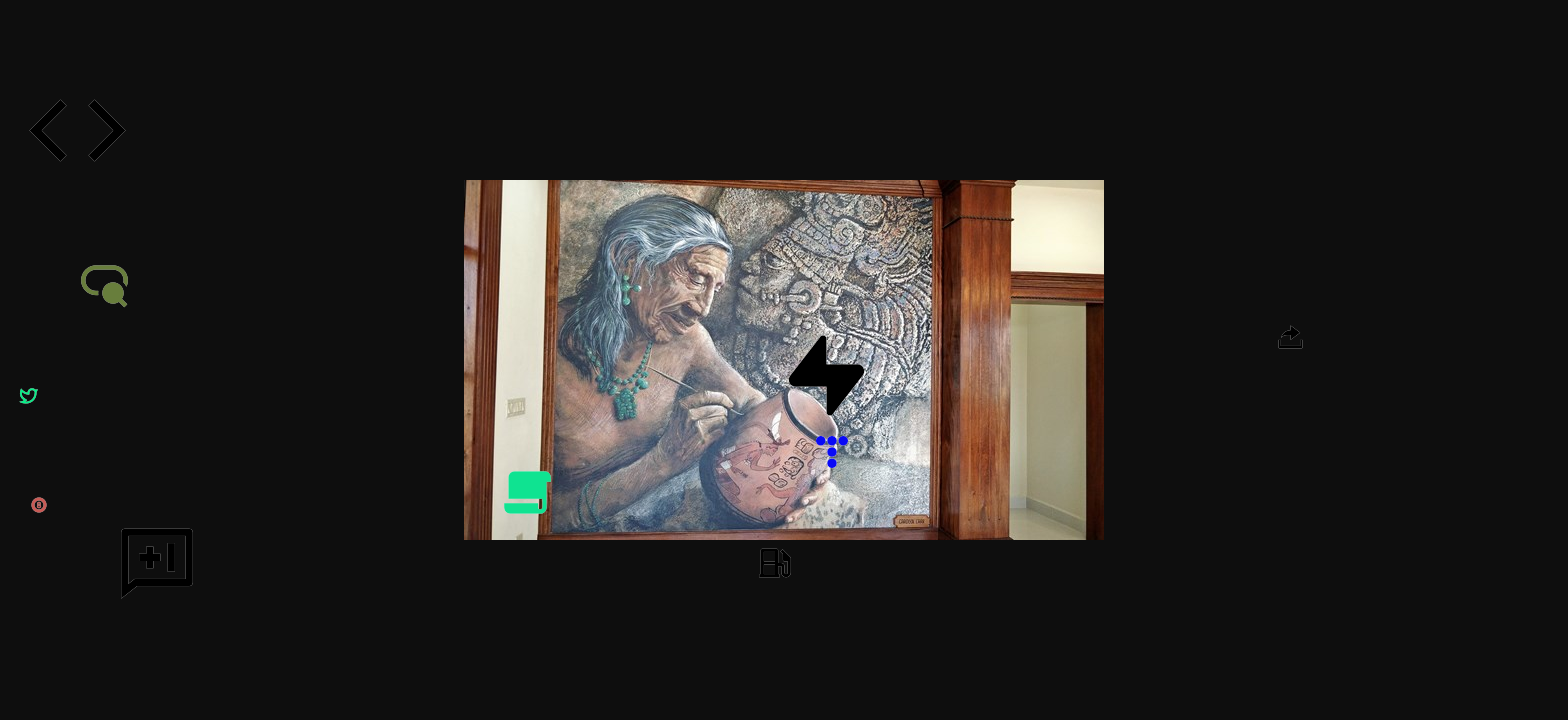  I want to click on view or edit source code, so click(77, 130).